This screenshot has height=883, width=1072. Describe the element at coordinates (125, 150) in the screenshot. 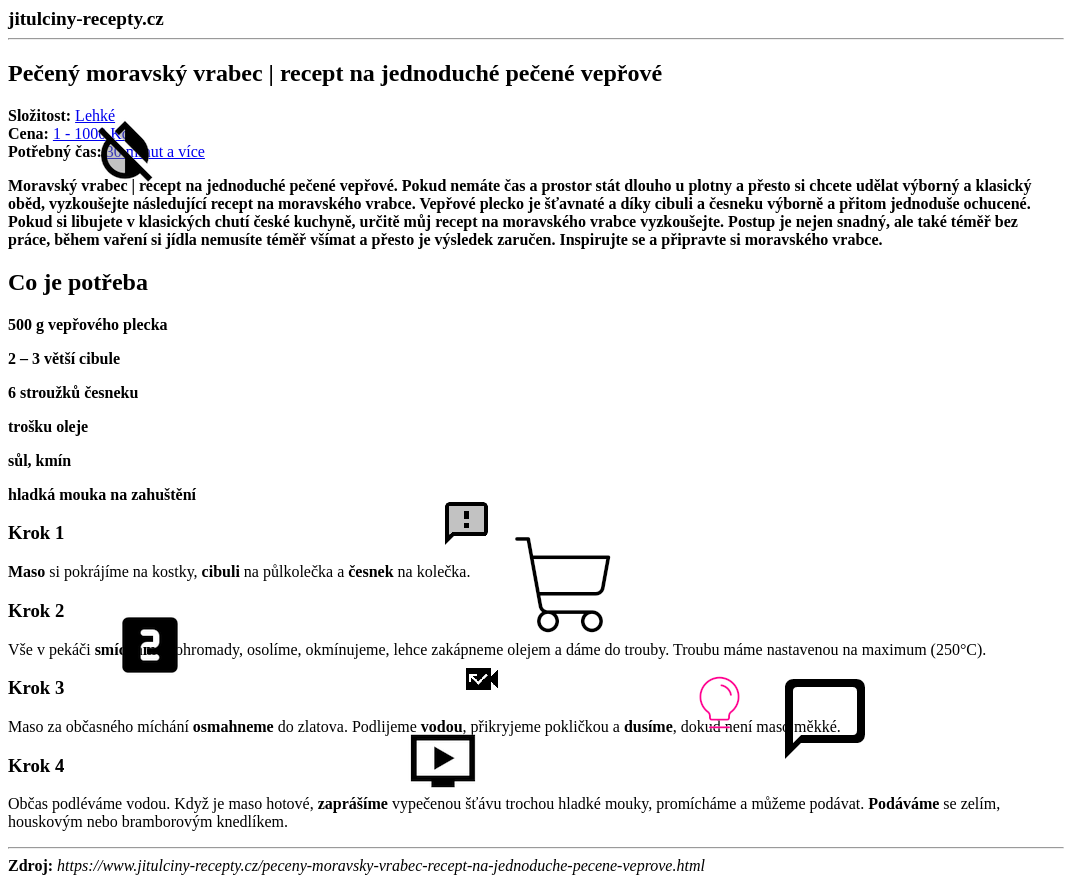

I see `disable color inversion mode` at that location.